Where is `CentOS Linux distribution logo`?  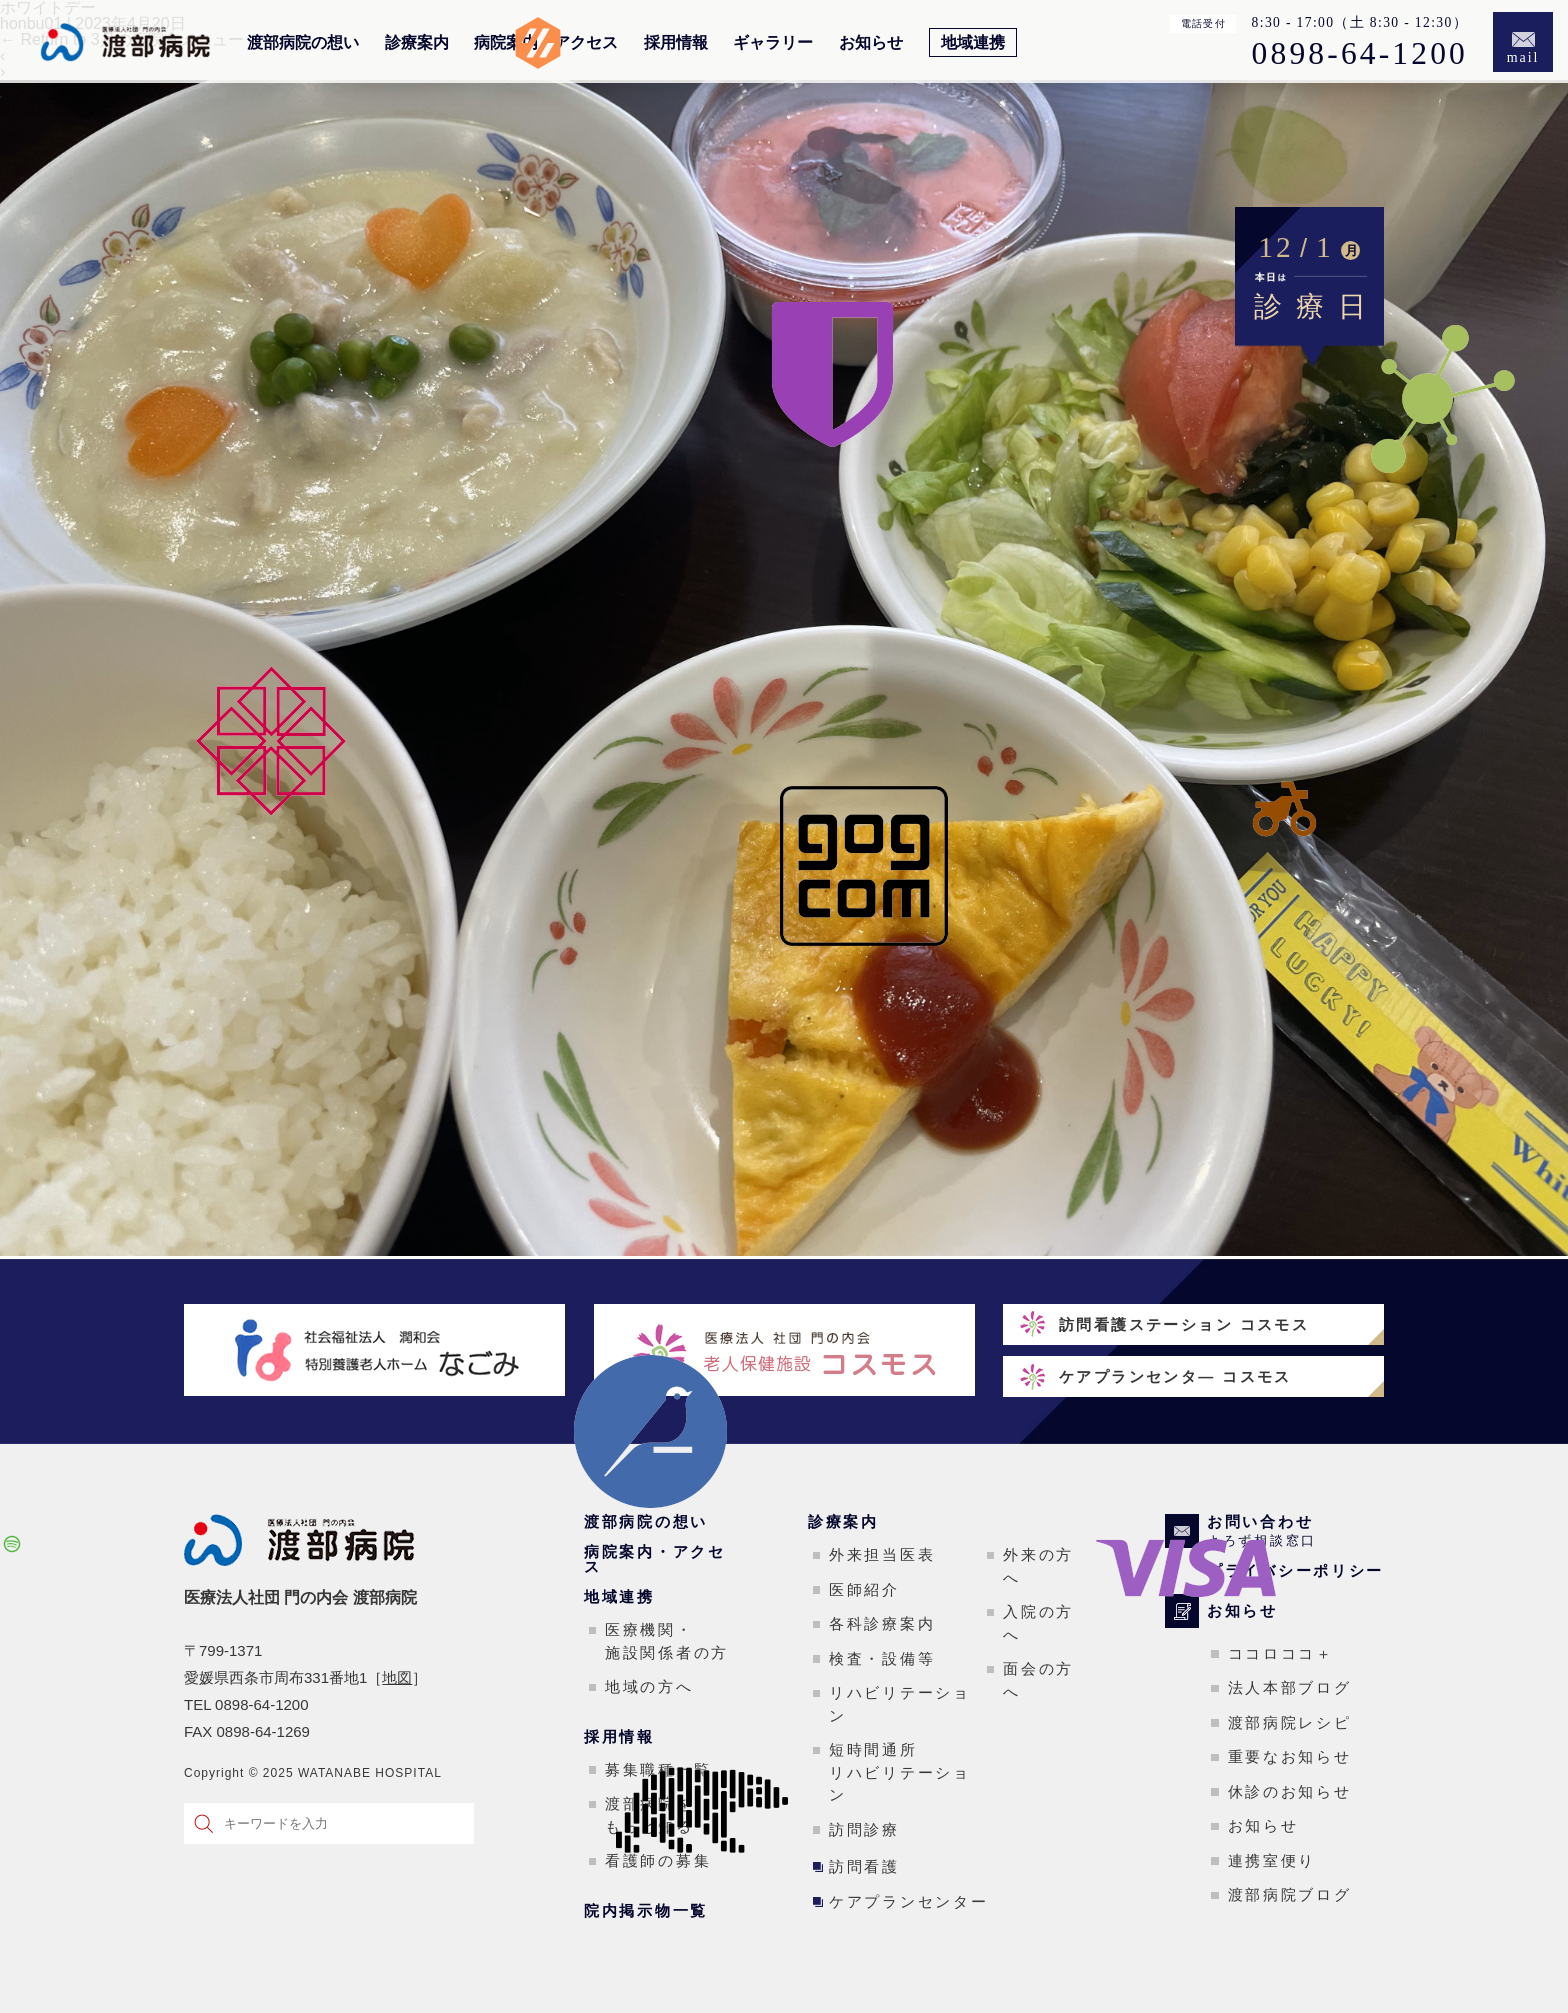 CentOS Linux distribution logo is located at coordinates (271, 741).